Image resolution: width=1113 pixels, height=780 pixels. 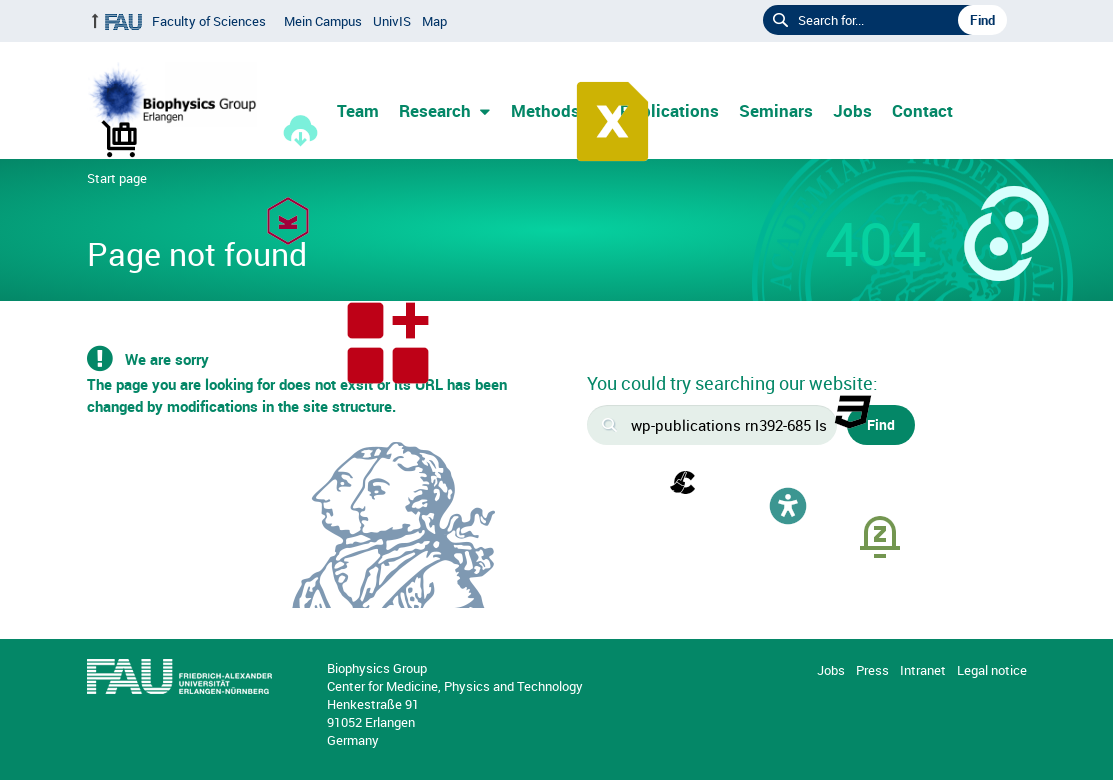 I want to click on enable accessibility features, so click(x=788, y=506).